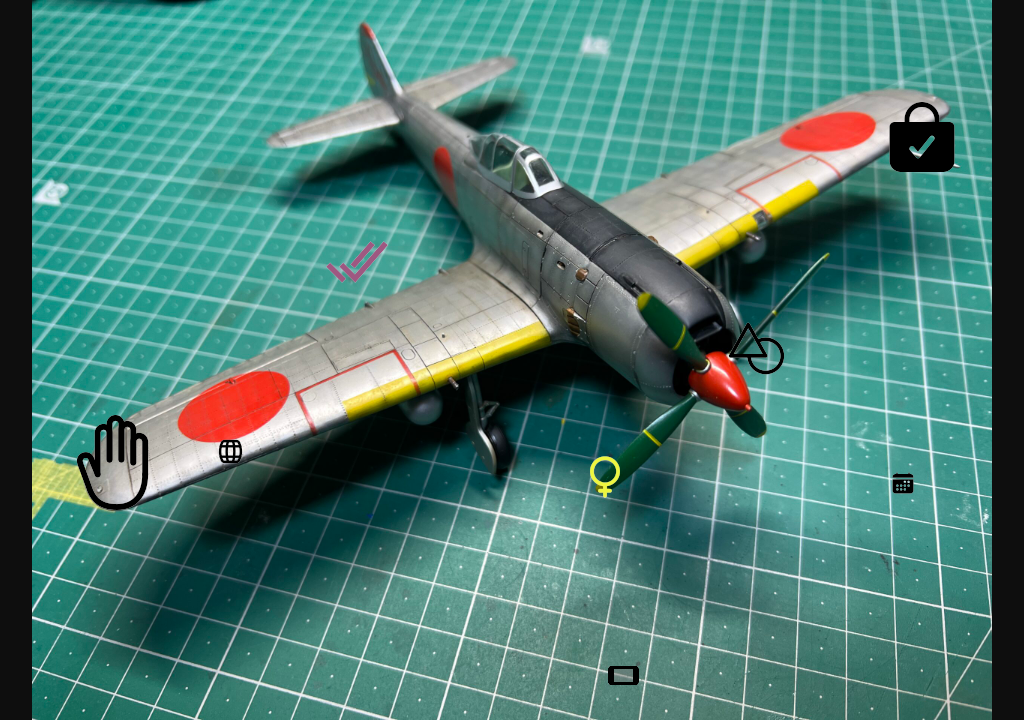 The width and height of the screenshot is (1024, 720). I want to click on indicates message has been read or delivered, so click(357, 262).